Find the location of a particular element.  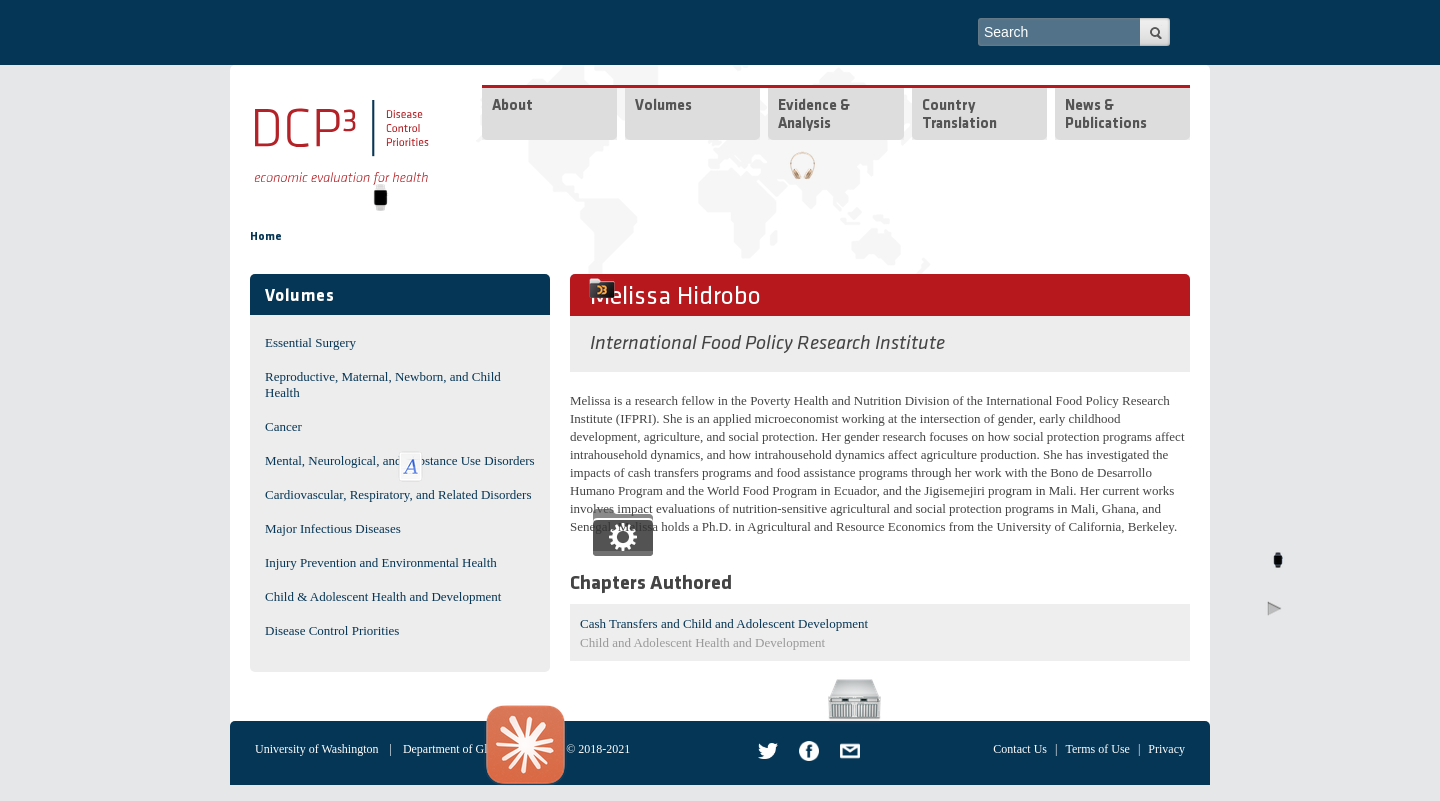

view smart folder with automated rules is located at coordinates (623, 532).